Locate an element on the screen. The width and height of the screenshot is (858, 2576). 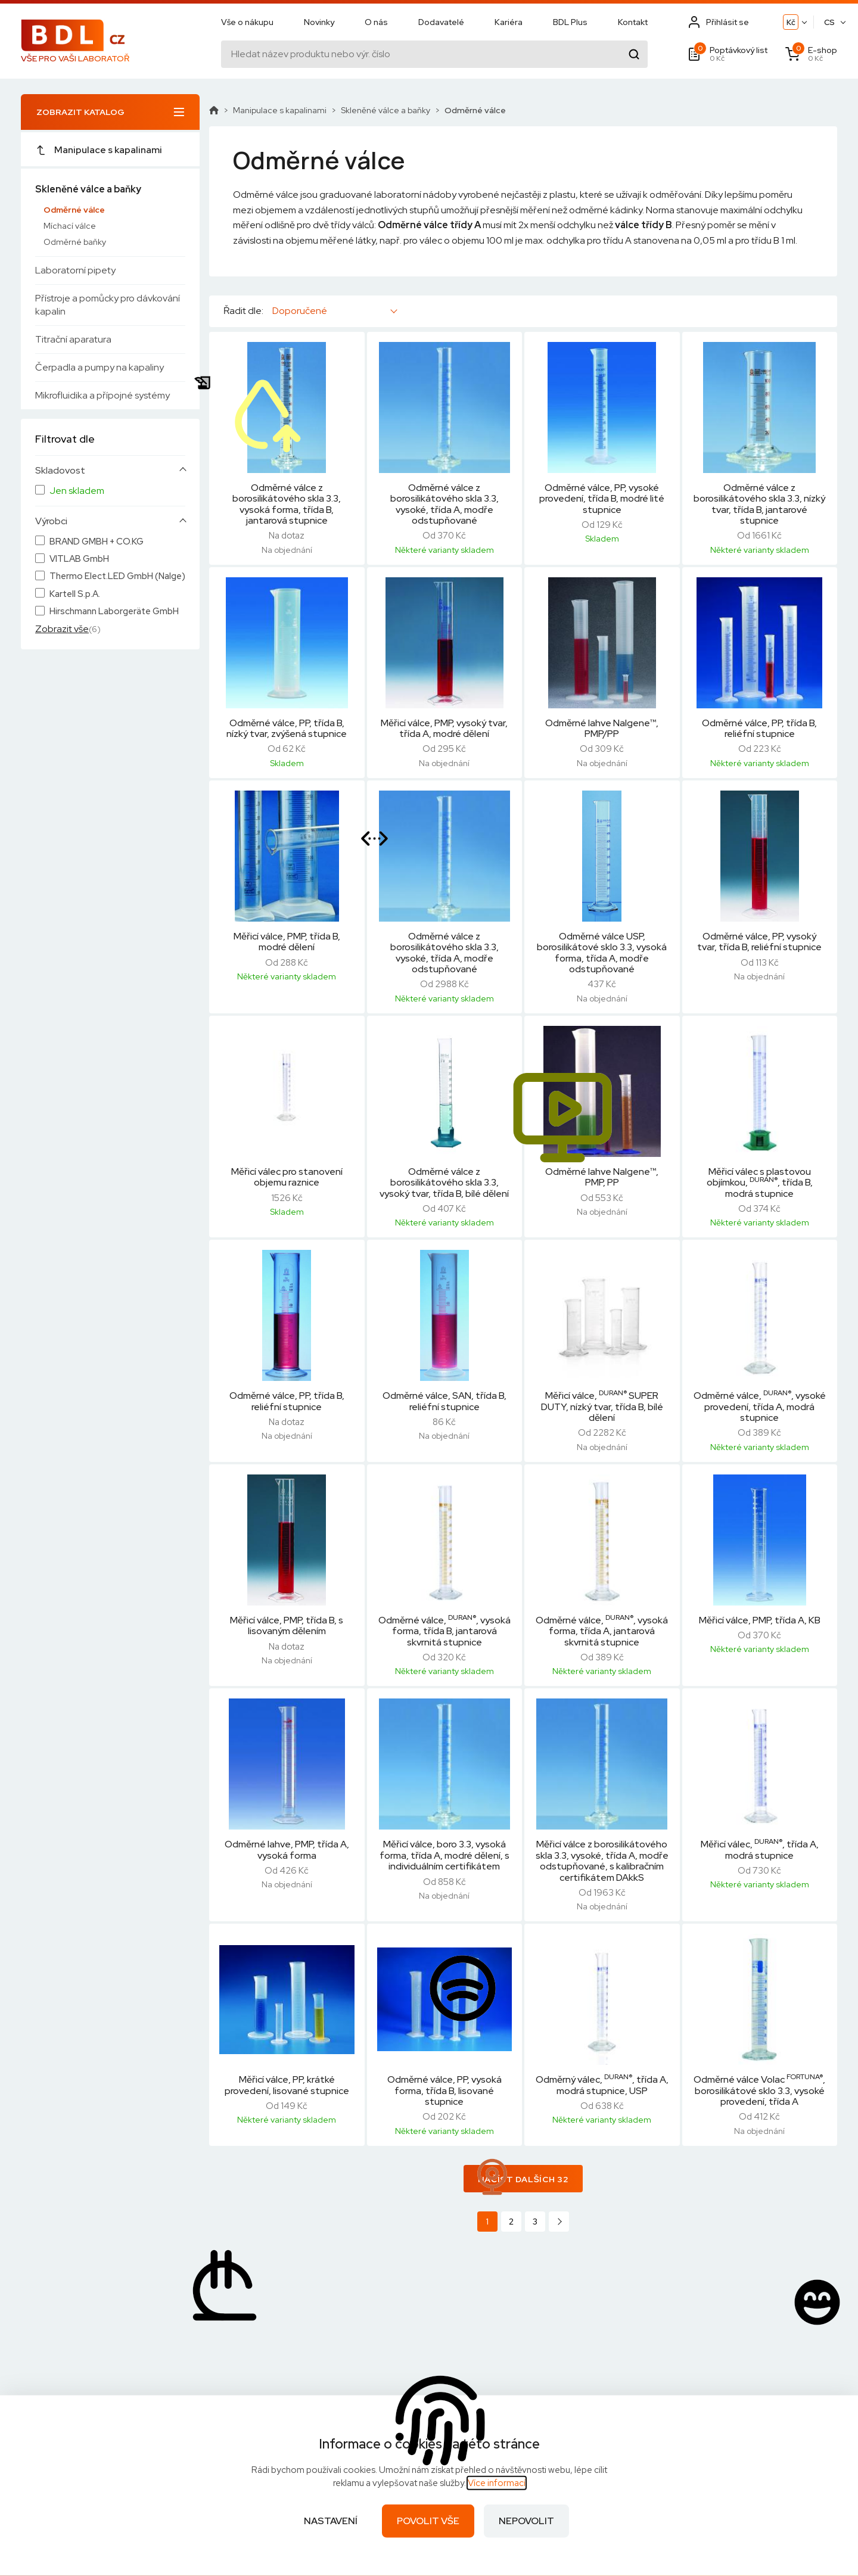
play video on display is located at coordinates (562, 1118).